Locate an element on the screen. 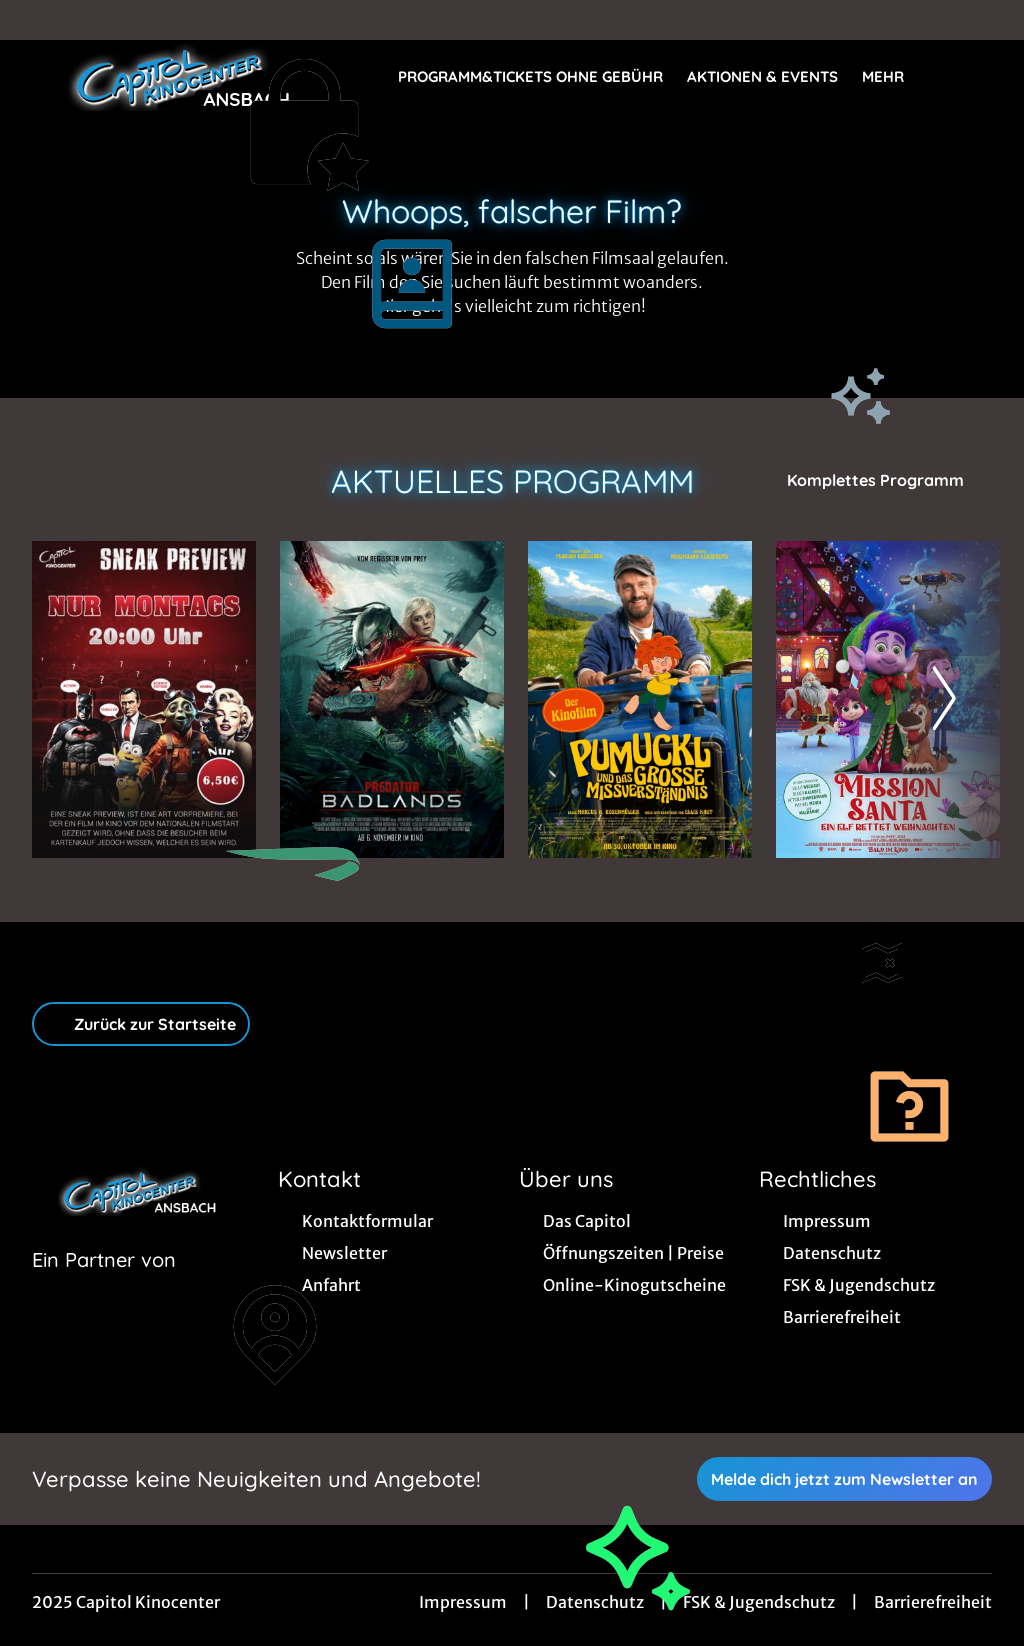  view treasure map or hidden location is located at coordinates (882, 963).